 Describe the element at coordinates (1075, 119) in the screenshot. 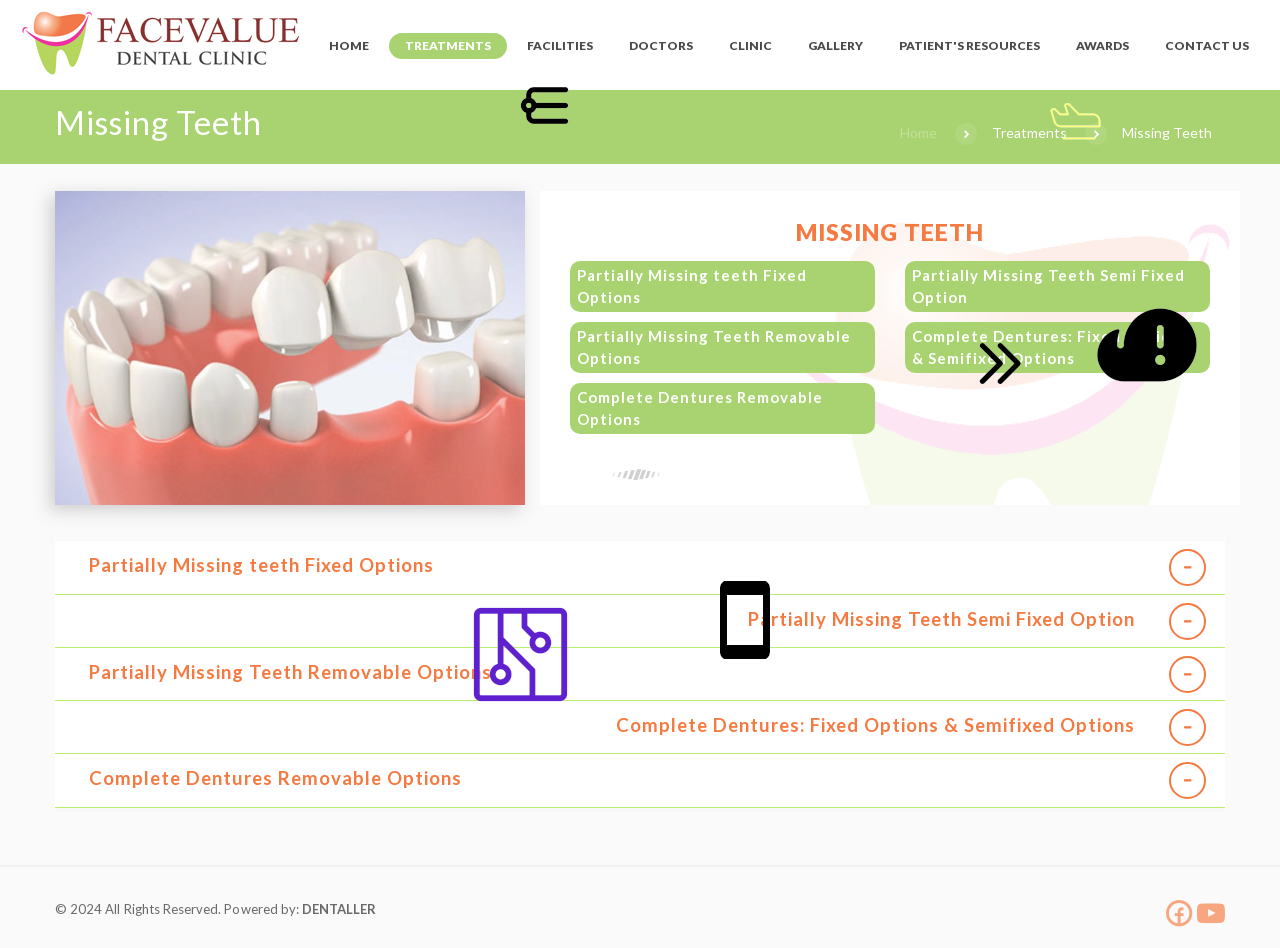

I see `indicates flight mode is active` at that location.